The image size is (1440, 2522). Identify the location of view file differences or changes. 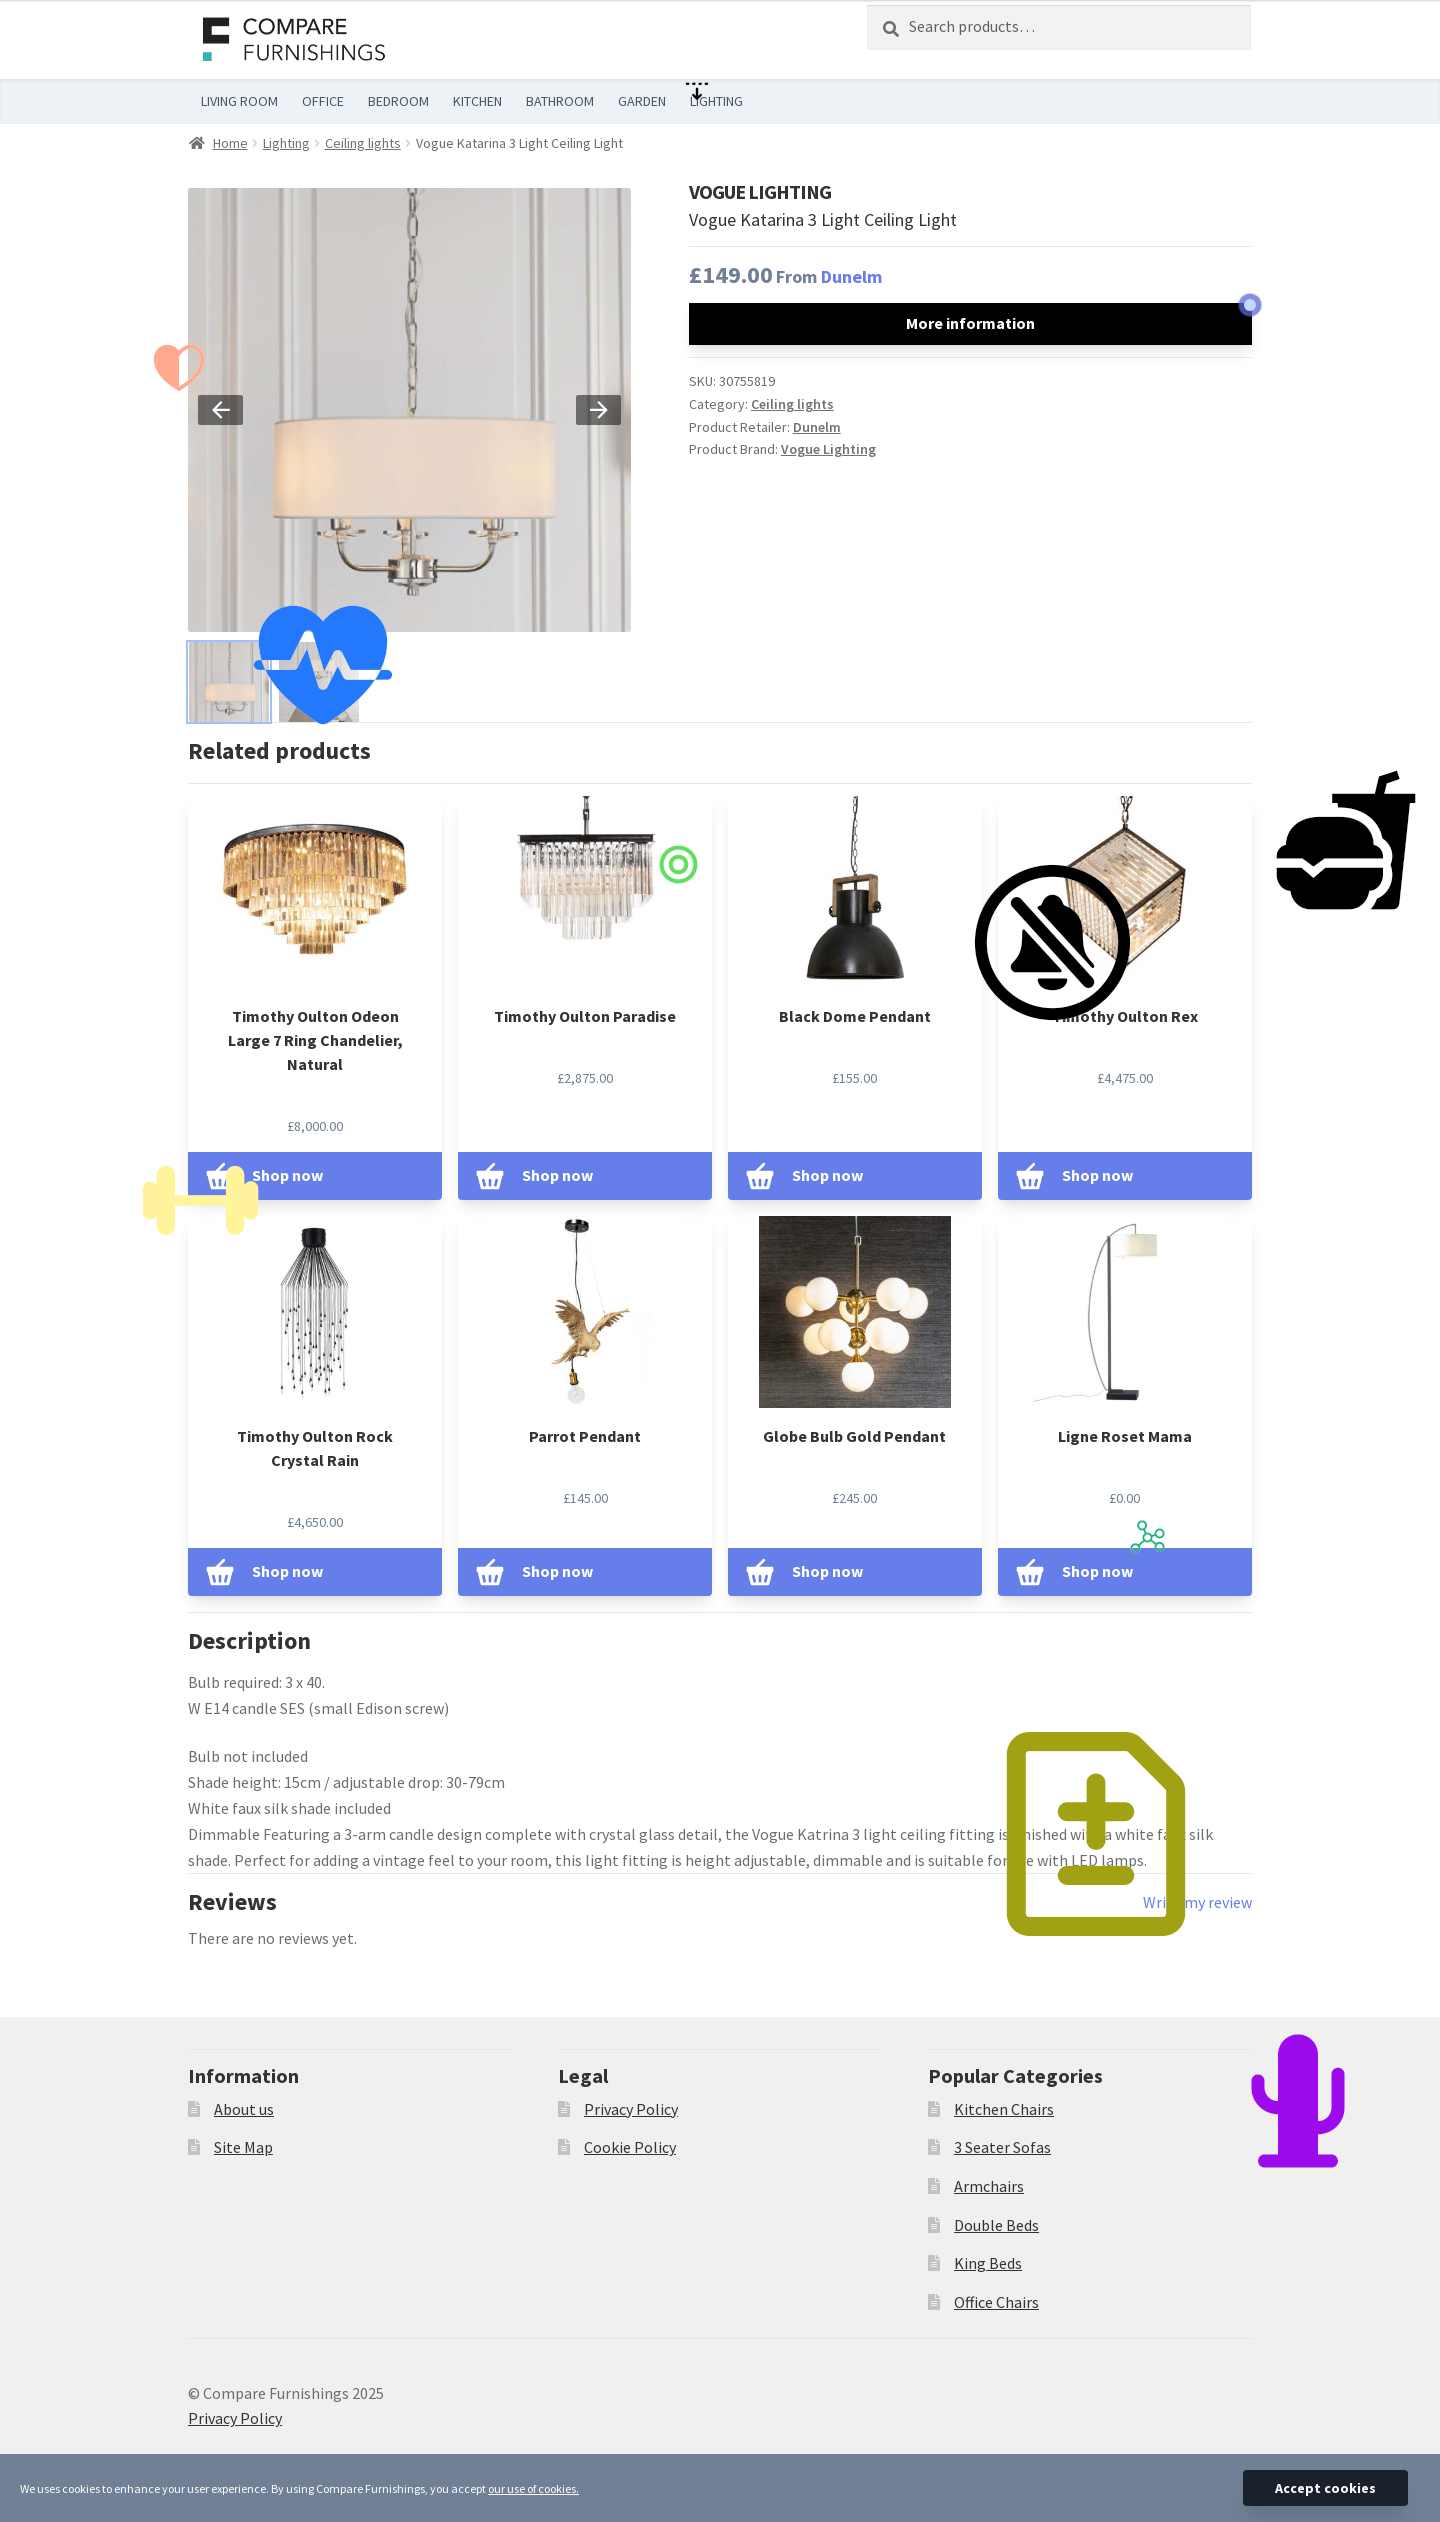
(1096, 1834).